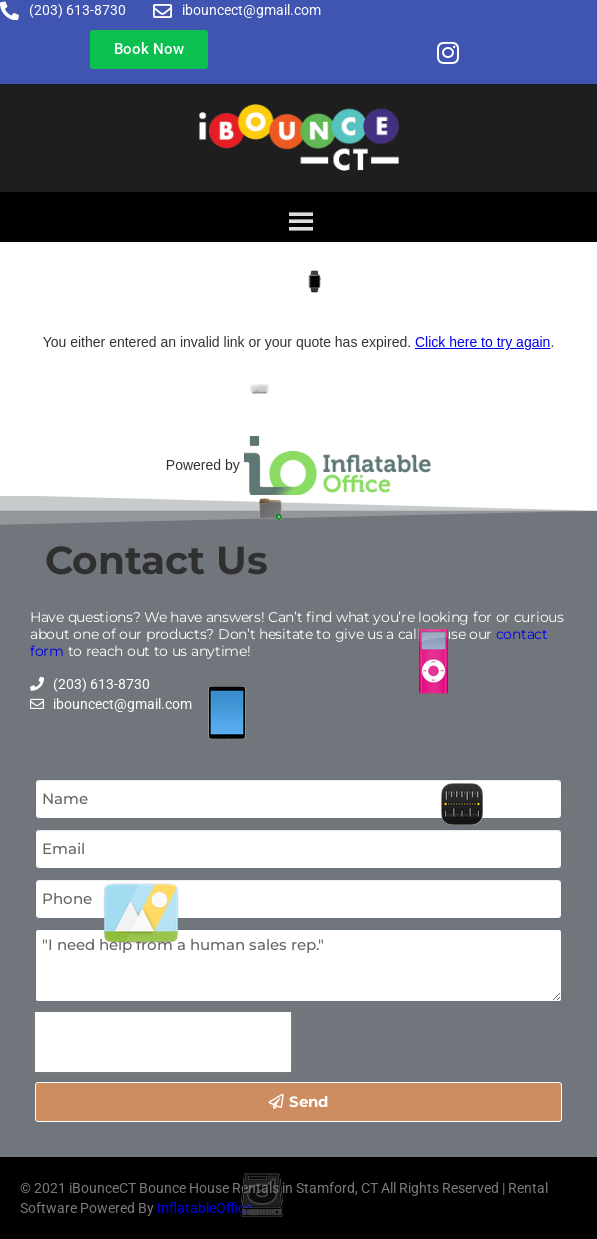 The height and width of the screenshot is (1239, 597). I want to click on mac studio desktop computer, so click(259, 388).